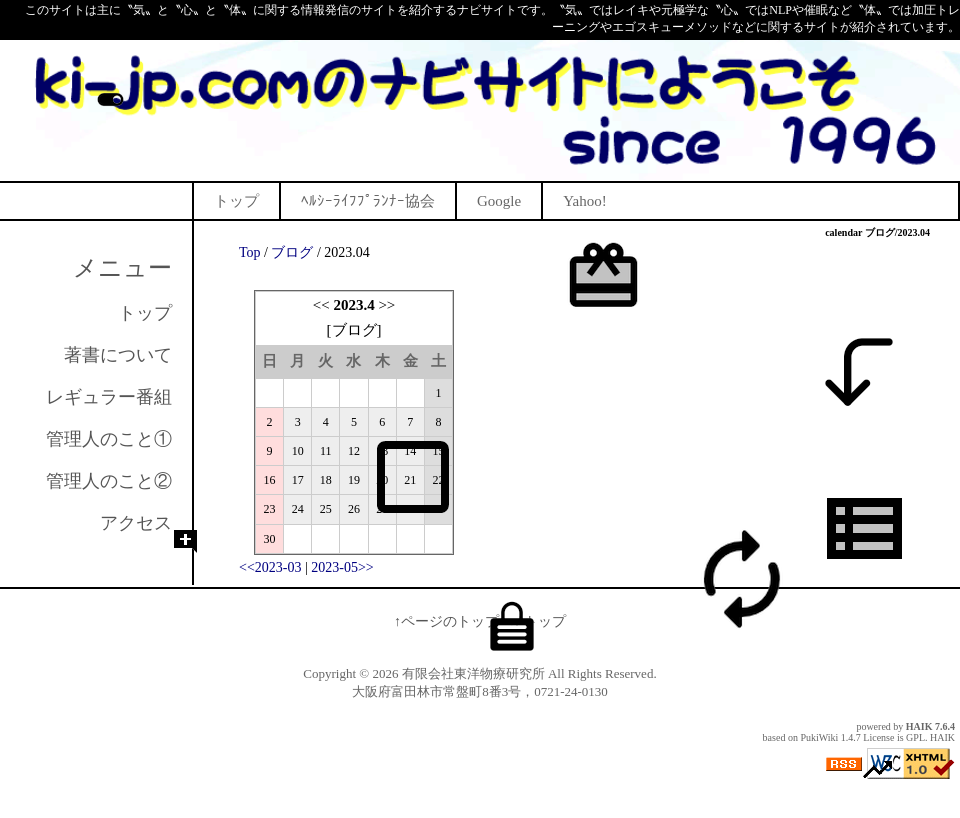 This screenshot has height=818, width=960. Describe the element at coordinates (185, 541) in the screenshot. I see `add a new comment` at that location.